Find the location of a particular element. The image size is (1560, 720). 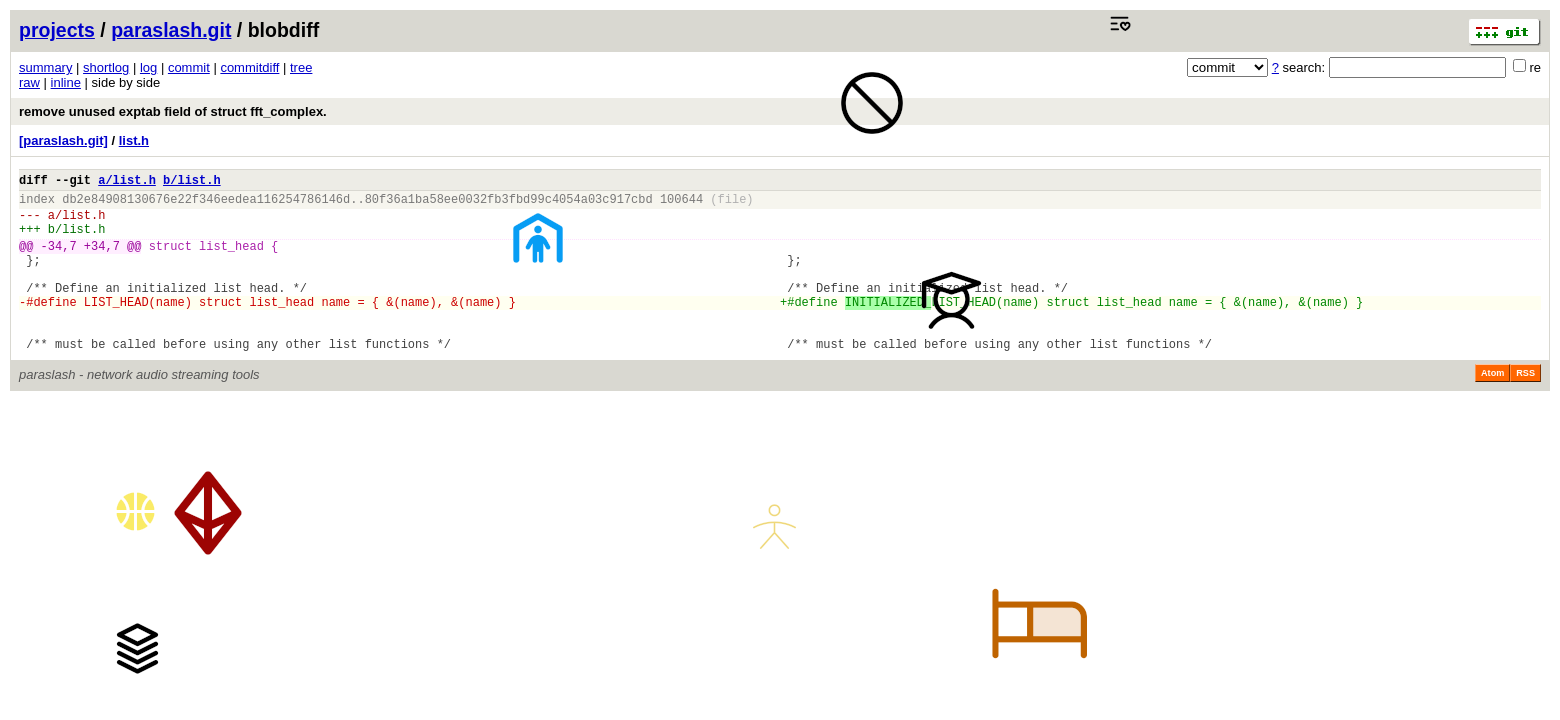

view your favorites list is located at coordinates (1119, 23).